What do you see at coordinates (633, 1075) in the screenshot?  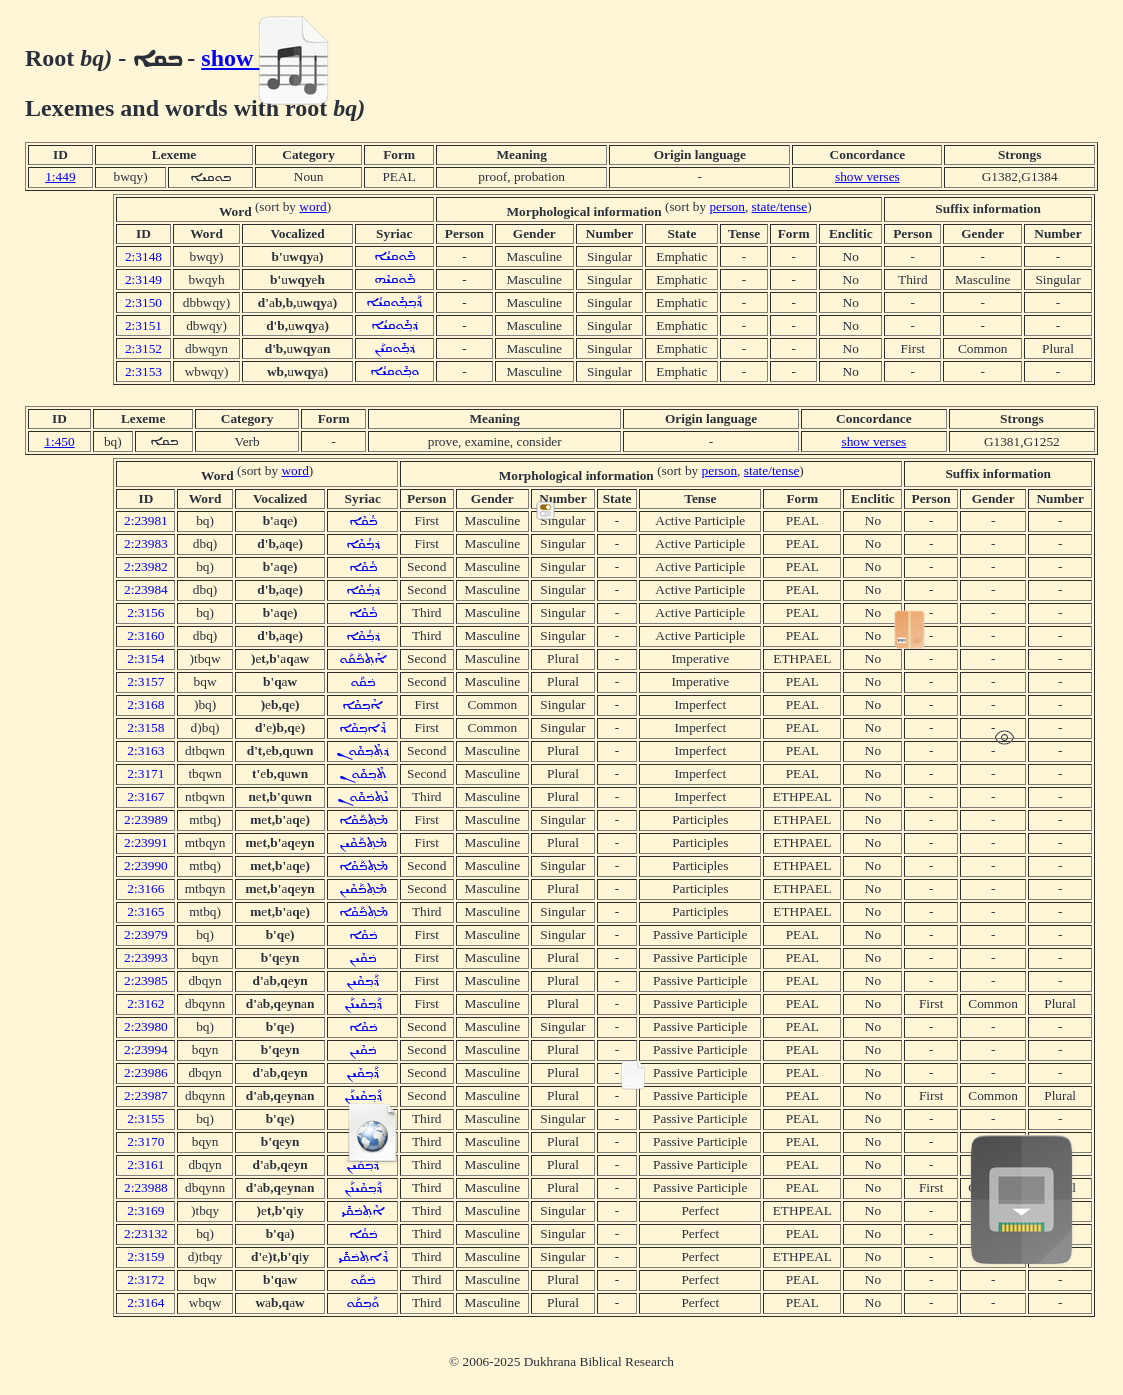 I see `indicates an empty or zero-byte file` at bounding box center [633, 1075].